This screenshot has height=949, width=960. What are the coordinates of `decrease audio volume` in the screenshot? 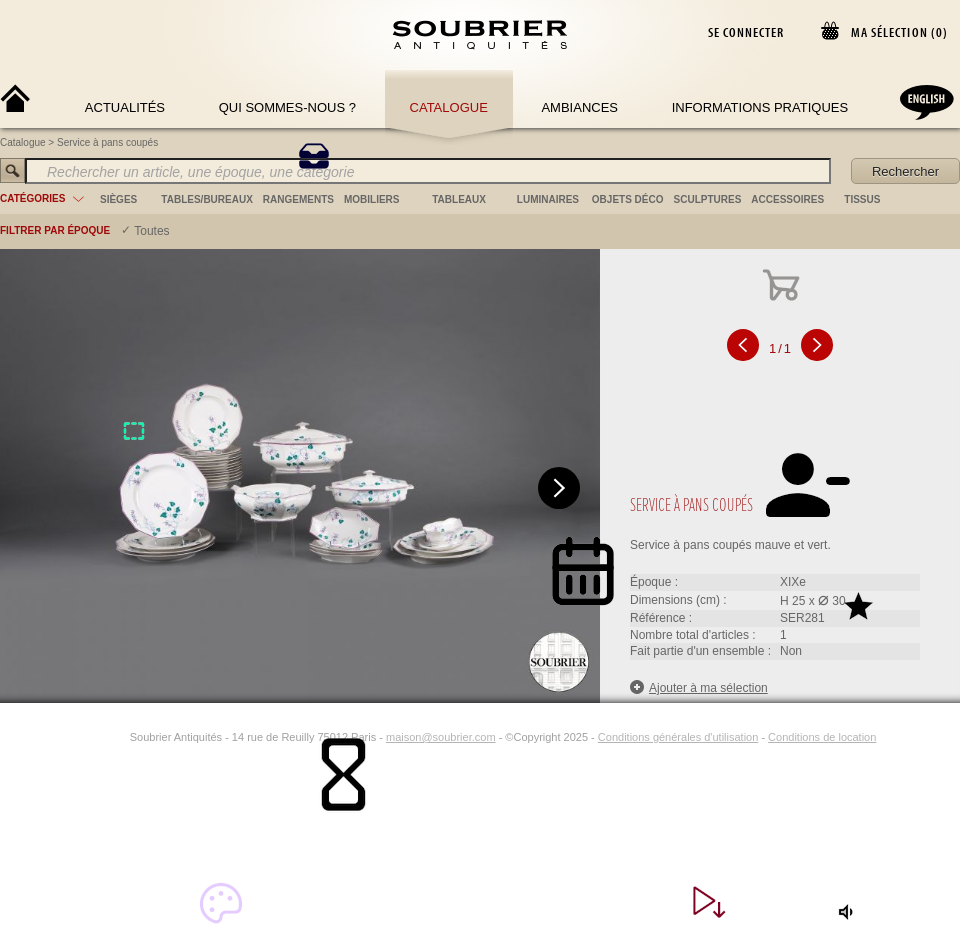 It's located at (846, 912).